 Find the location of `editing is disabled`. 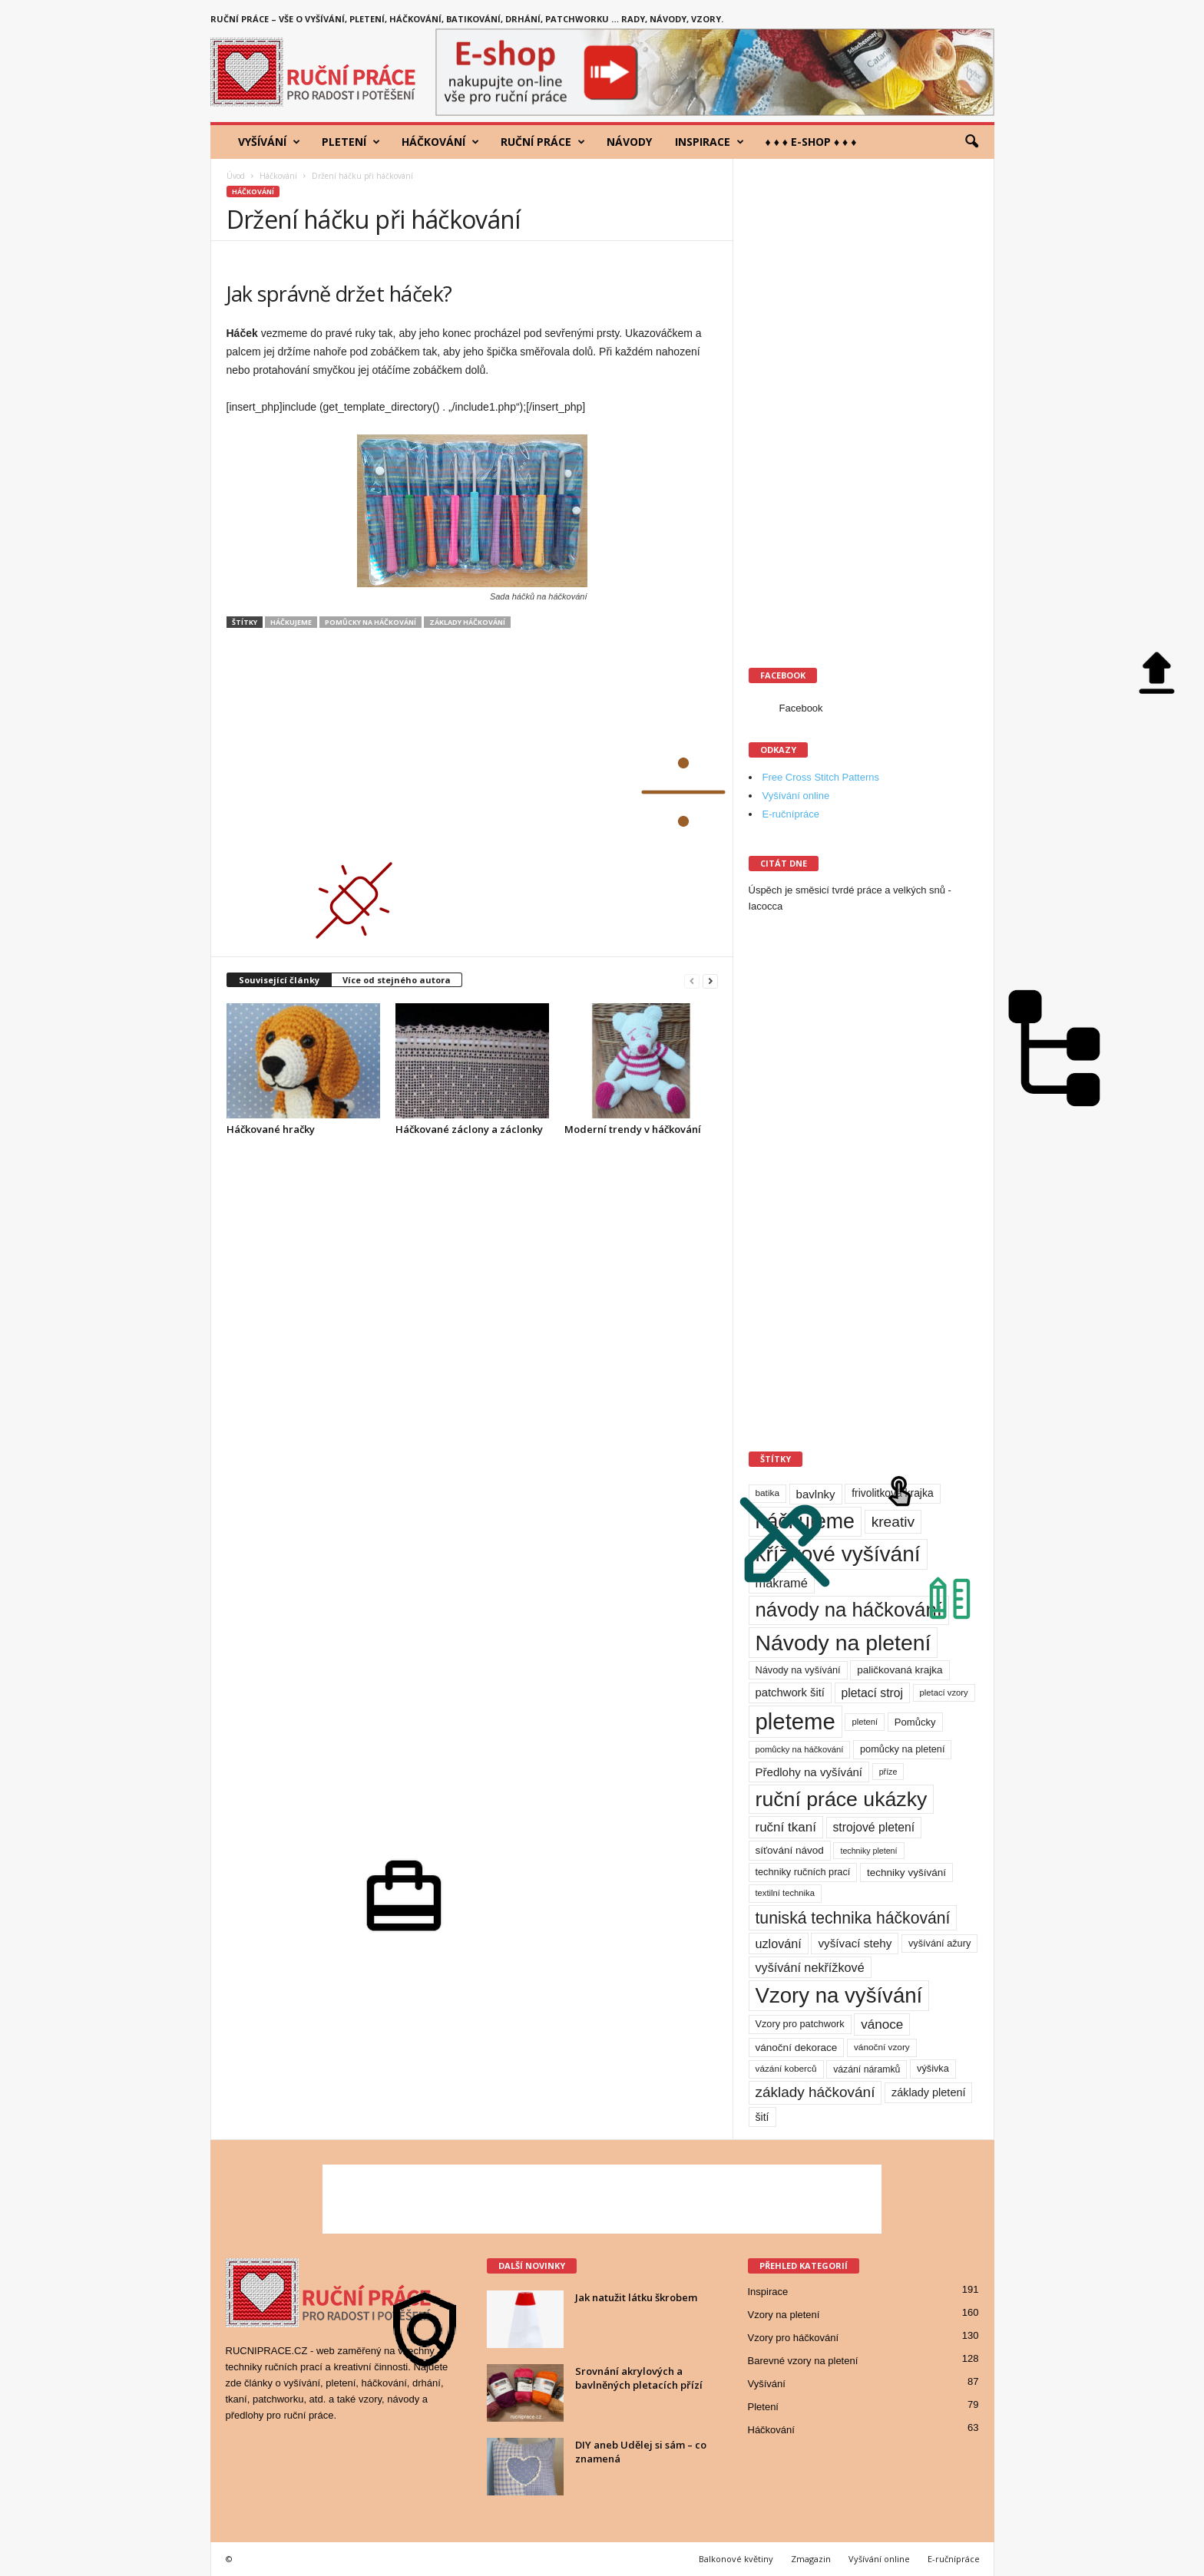

editing is disabled is located at coordinates (785, 1542).